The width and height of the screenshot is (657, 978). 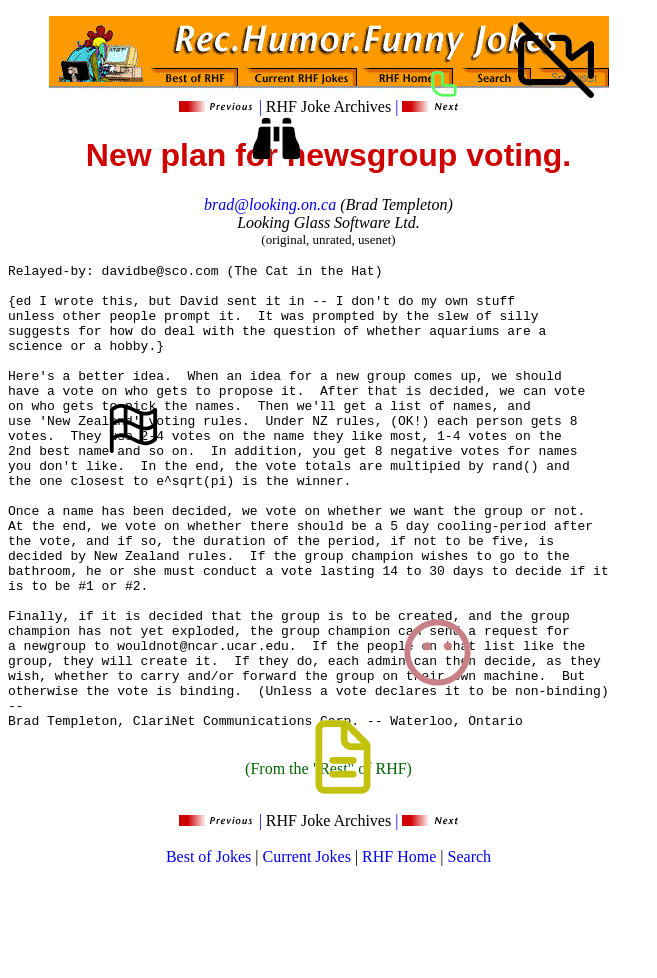 What do you see at coordinates (437, 652) in the screenshot?
I see `indicates a neutral or indifferent reaction` at bounding box center [437, 652].